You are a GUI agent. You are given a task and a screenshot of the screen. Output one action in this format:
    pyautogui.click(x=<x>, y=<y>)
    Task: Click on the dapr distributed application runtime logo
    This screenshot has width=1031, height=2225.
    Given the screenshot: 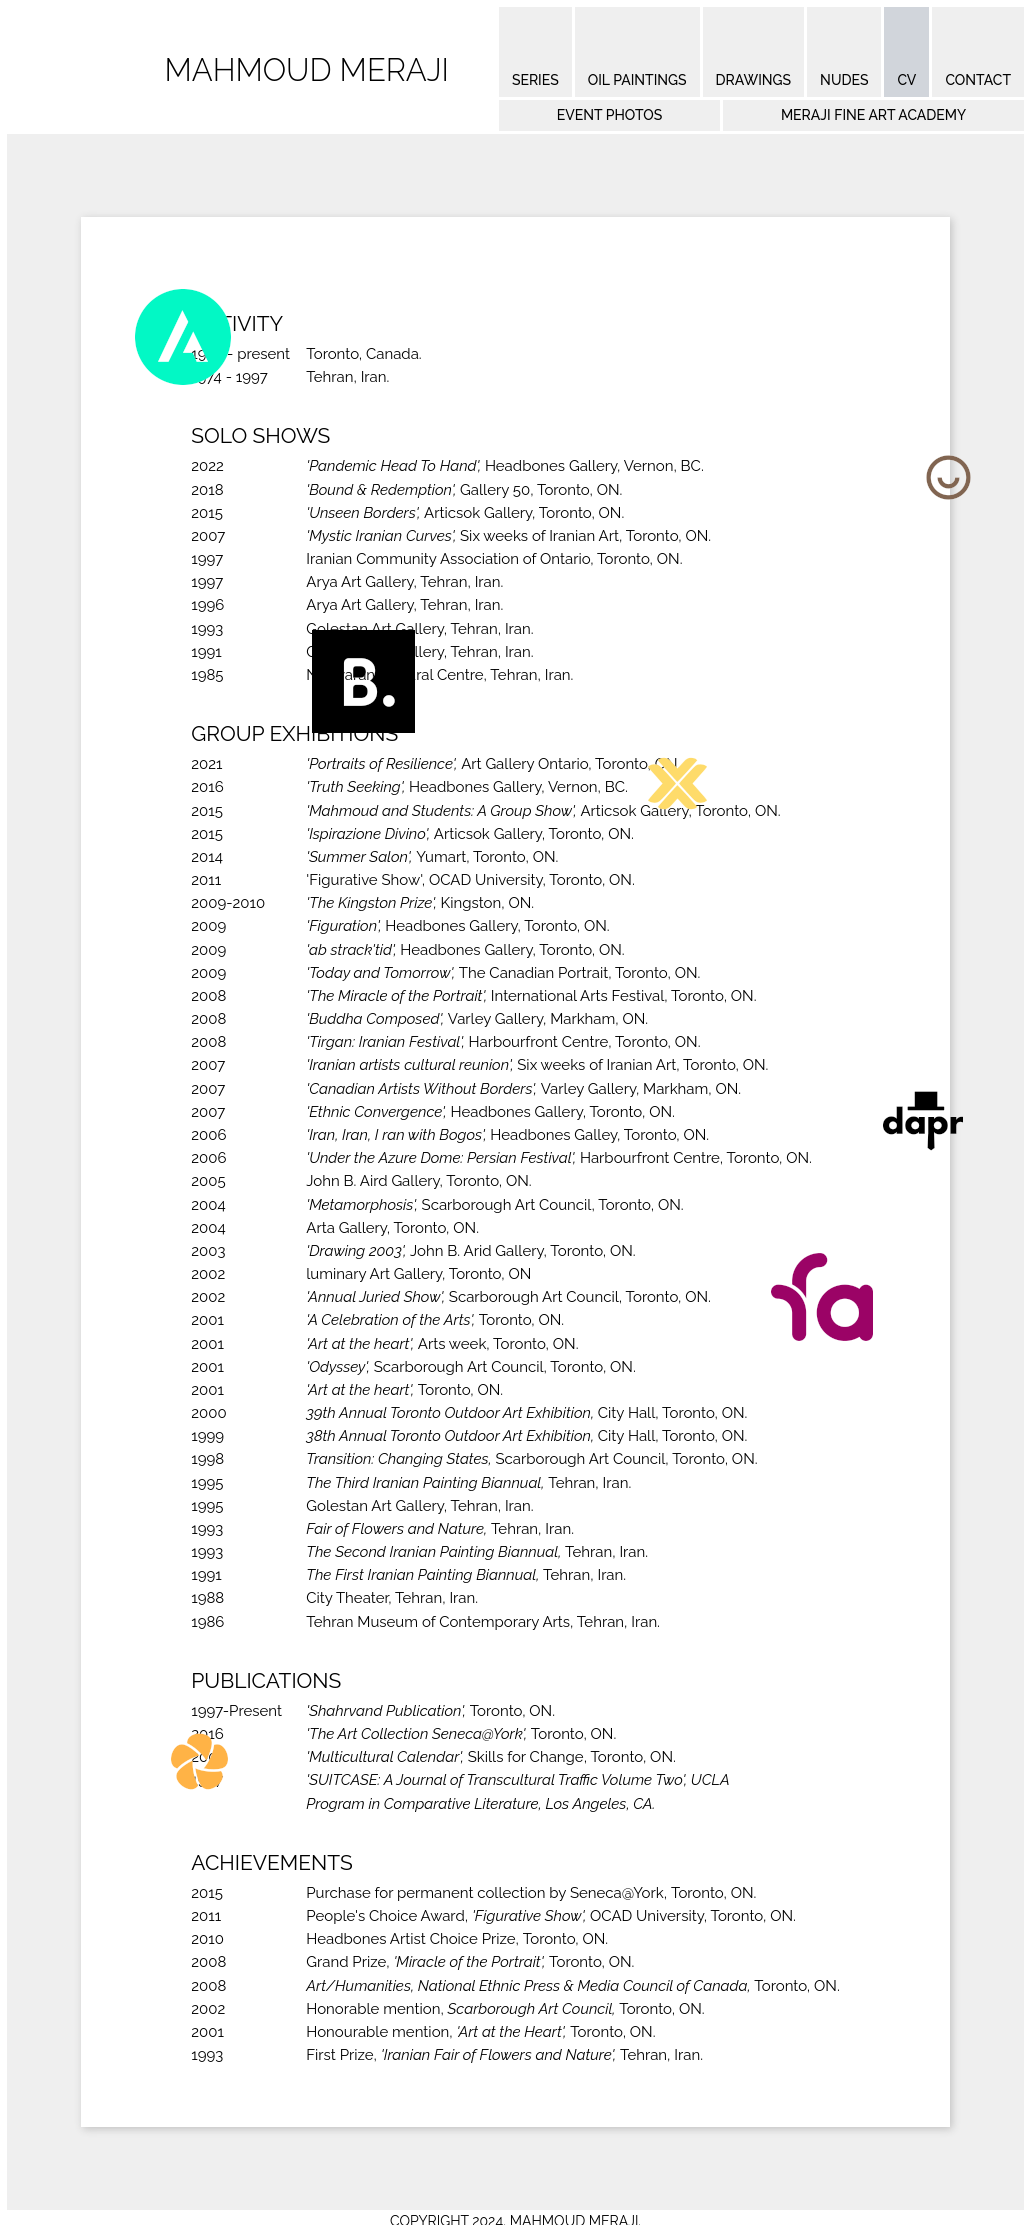 What is the action you would take?
    pyautogui.click(x=923, y=1121)
    